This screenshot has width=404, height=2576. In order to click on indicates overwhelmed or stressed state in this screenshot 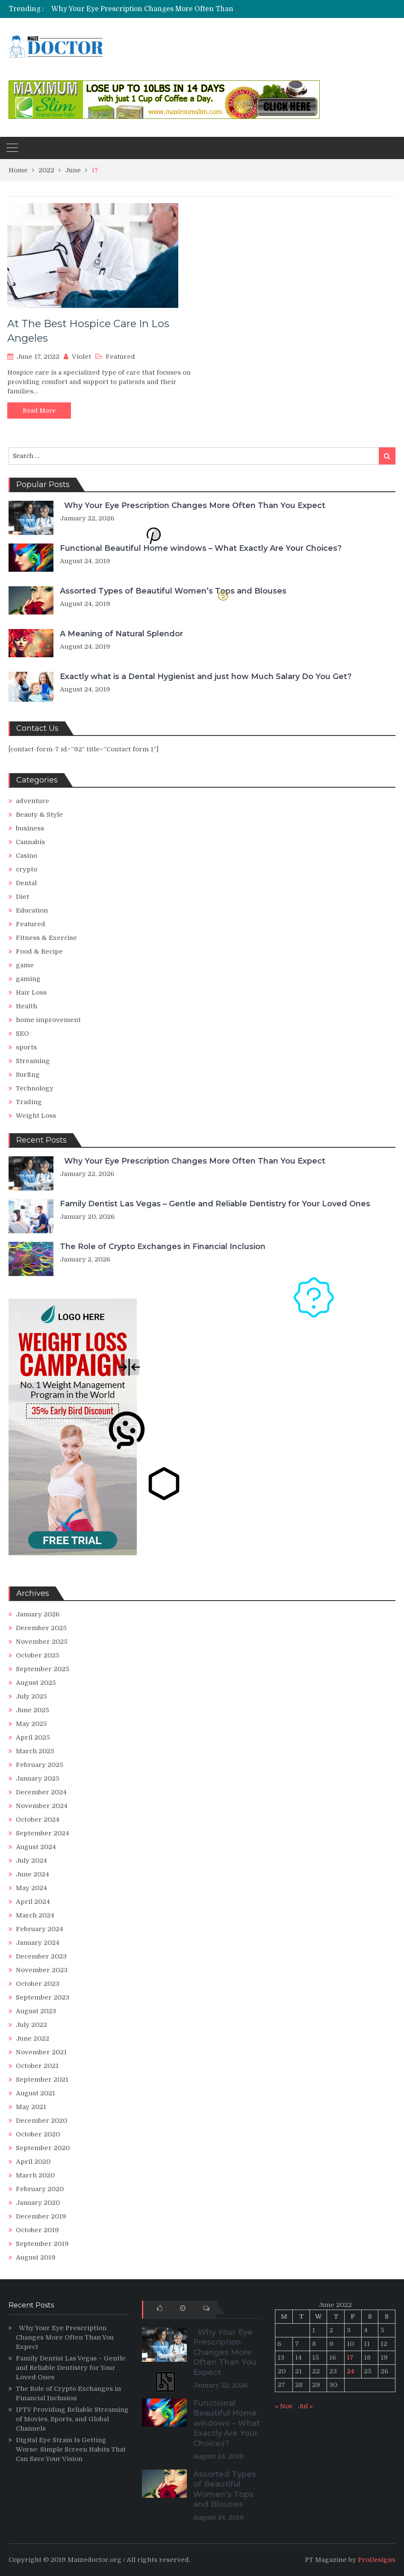, I will do `click(127, 1429)`.